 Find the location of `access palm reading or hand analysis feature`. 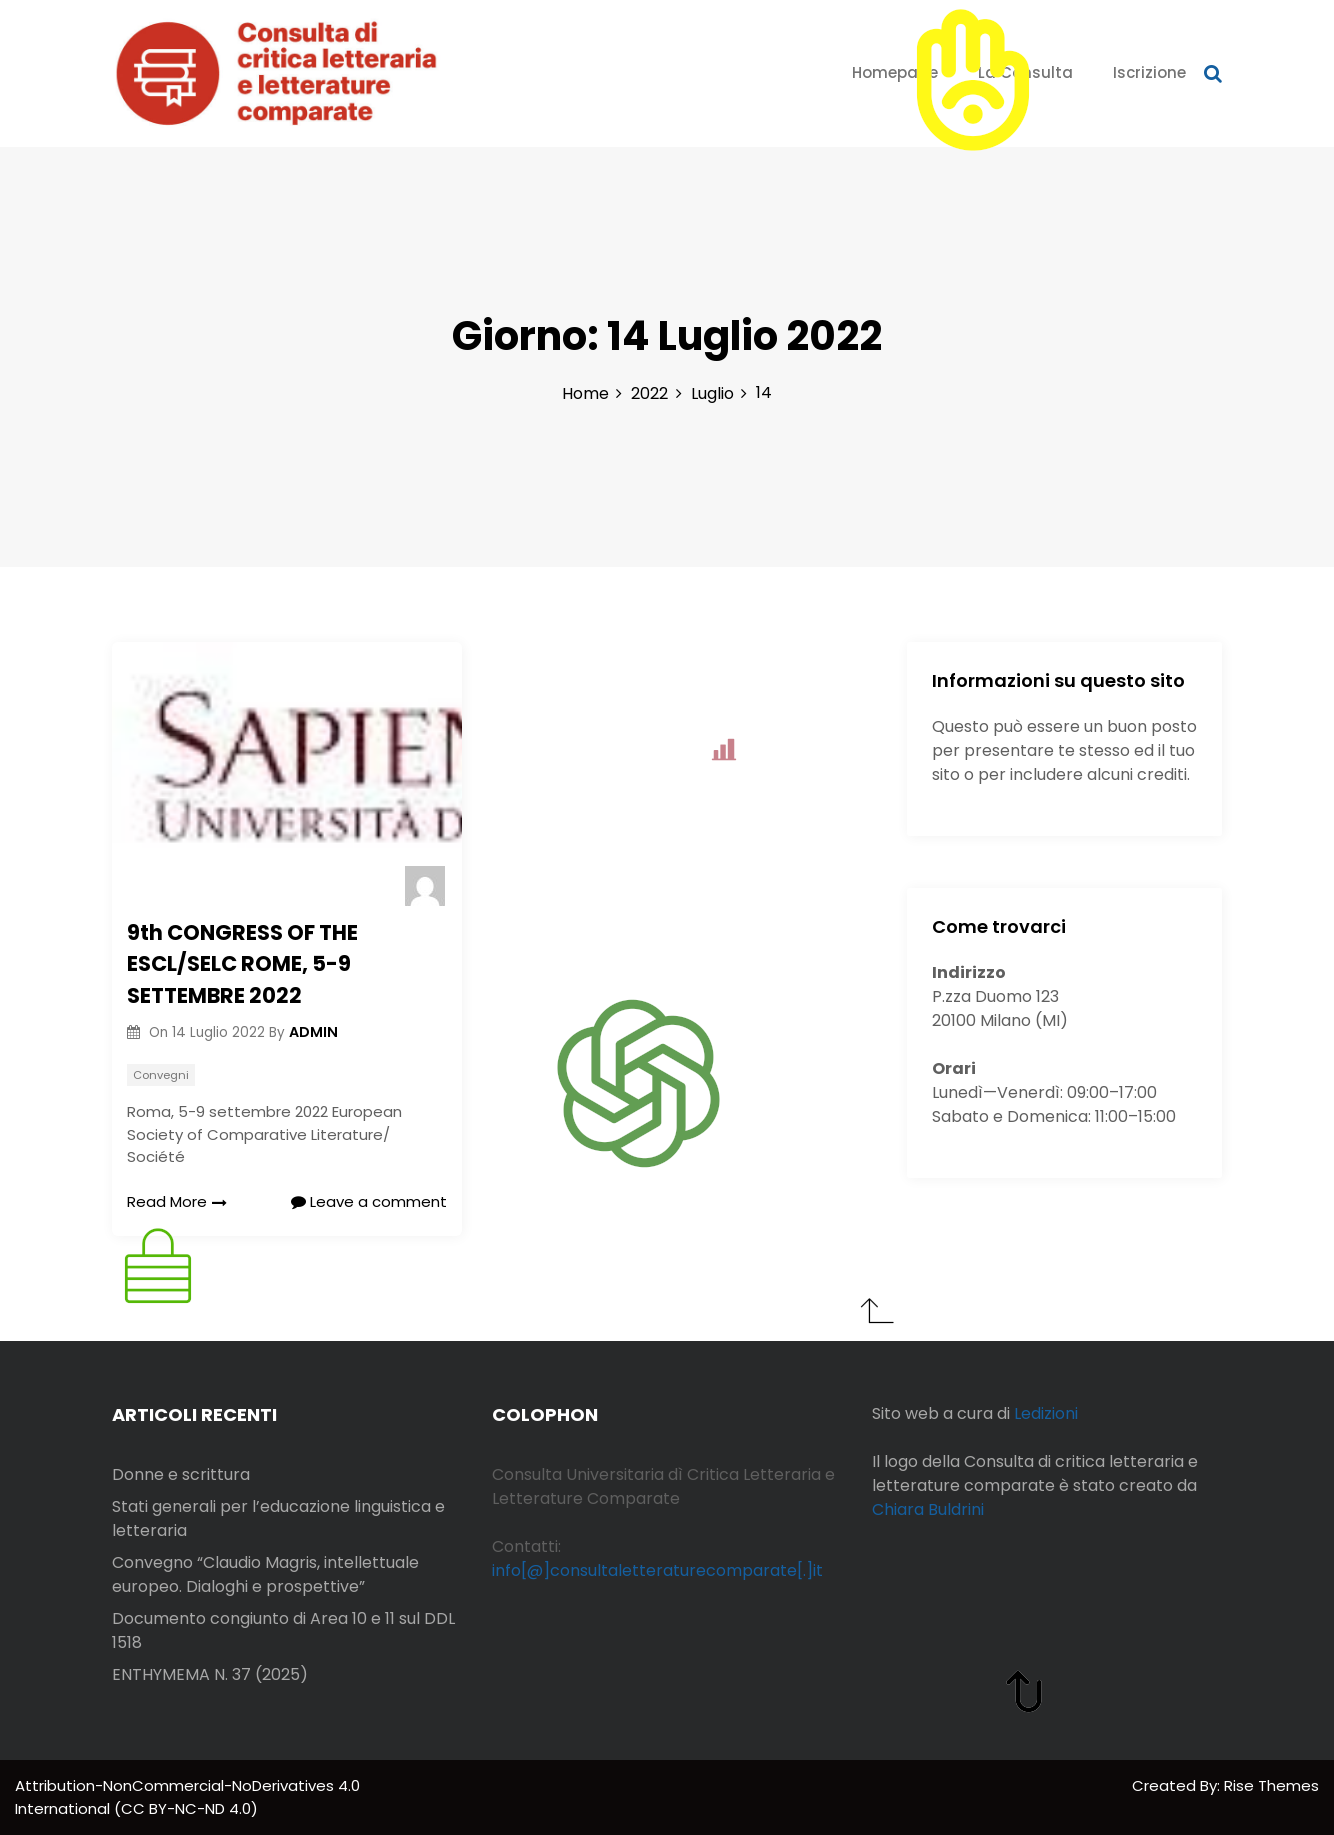

access palm reading or hand analysis feature is located at coordinates (973, 80).